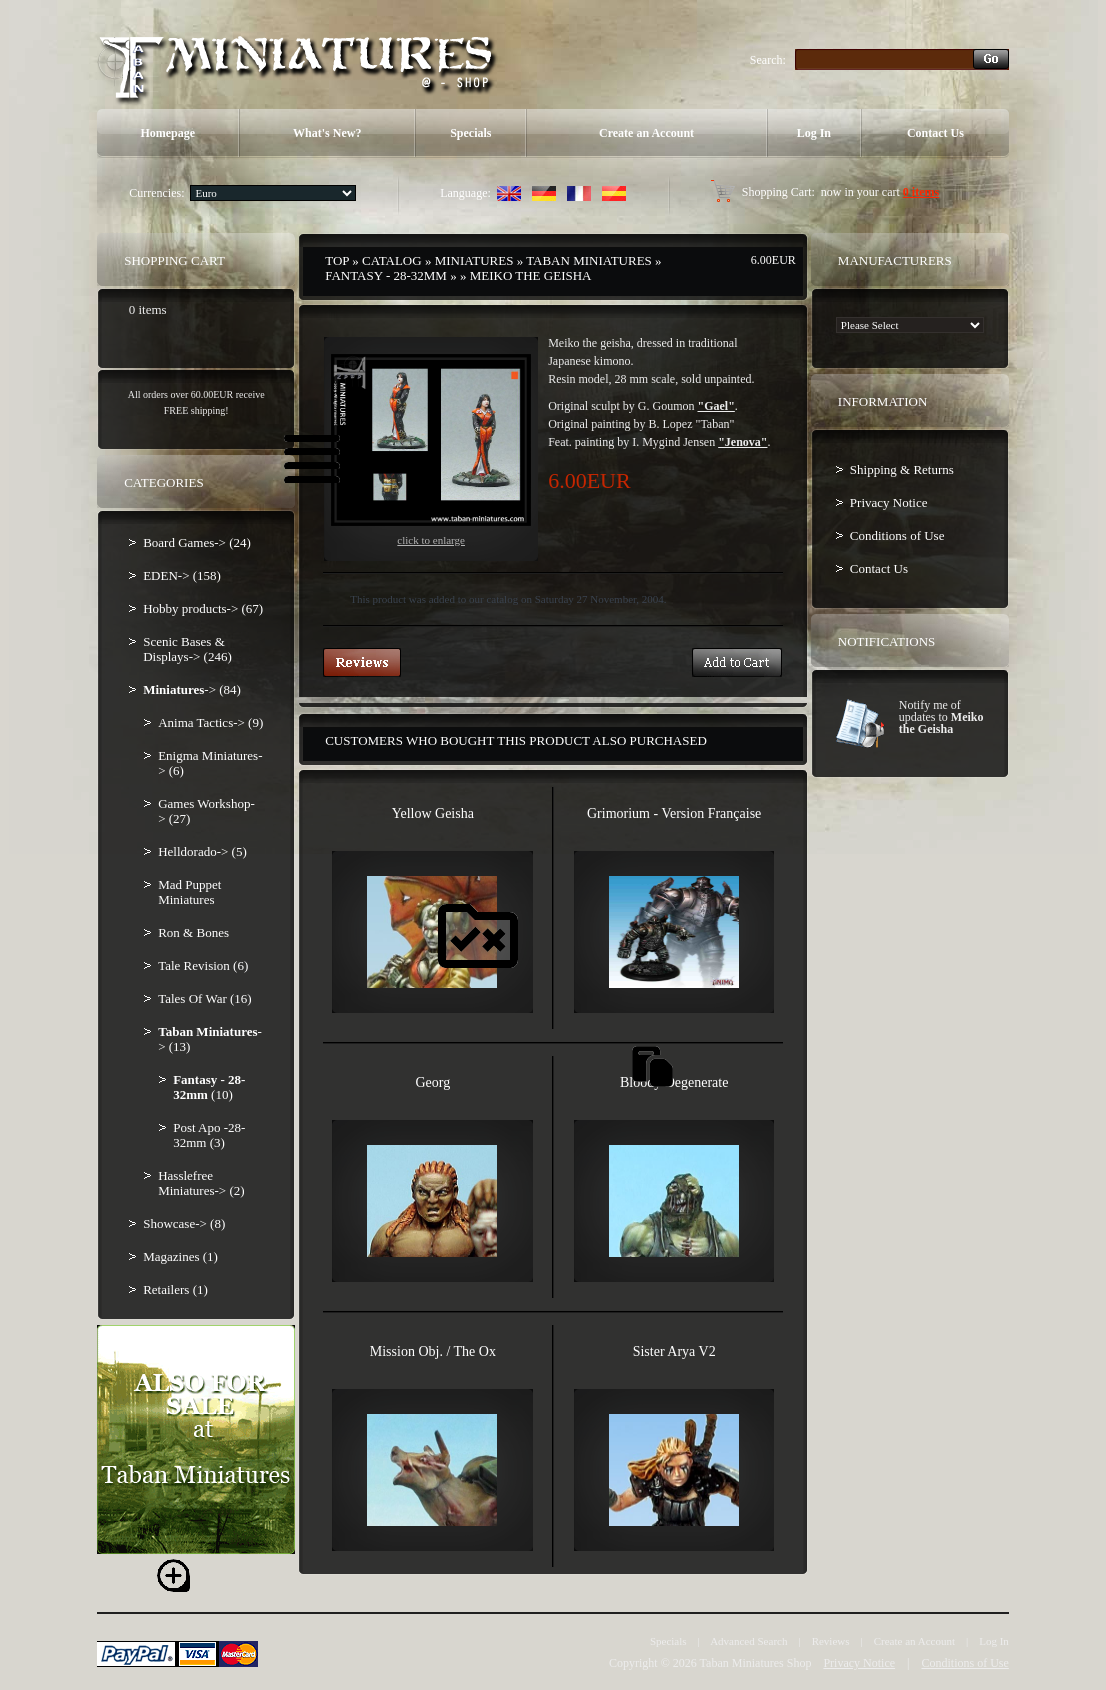 The image size is (1106, 1690). What do you see at coordinates (478, 936) in the screenshot?
I see `access folder with validation rules` at bounding box center [478, 936].